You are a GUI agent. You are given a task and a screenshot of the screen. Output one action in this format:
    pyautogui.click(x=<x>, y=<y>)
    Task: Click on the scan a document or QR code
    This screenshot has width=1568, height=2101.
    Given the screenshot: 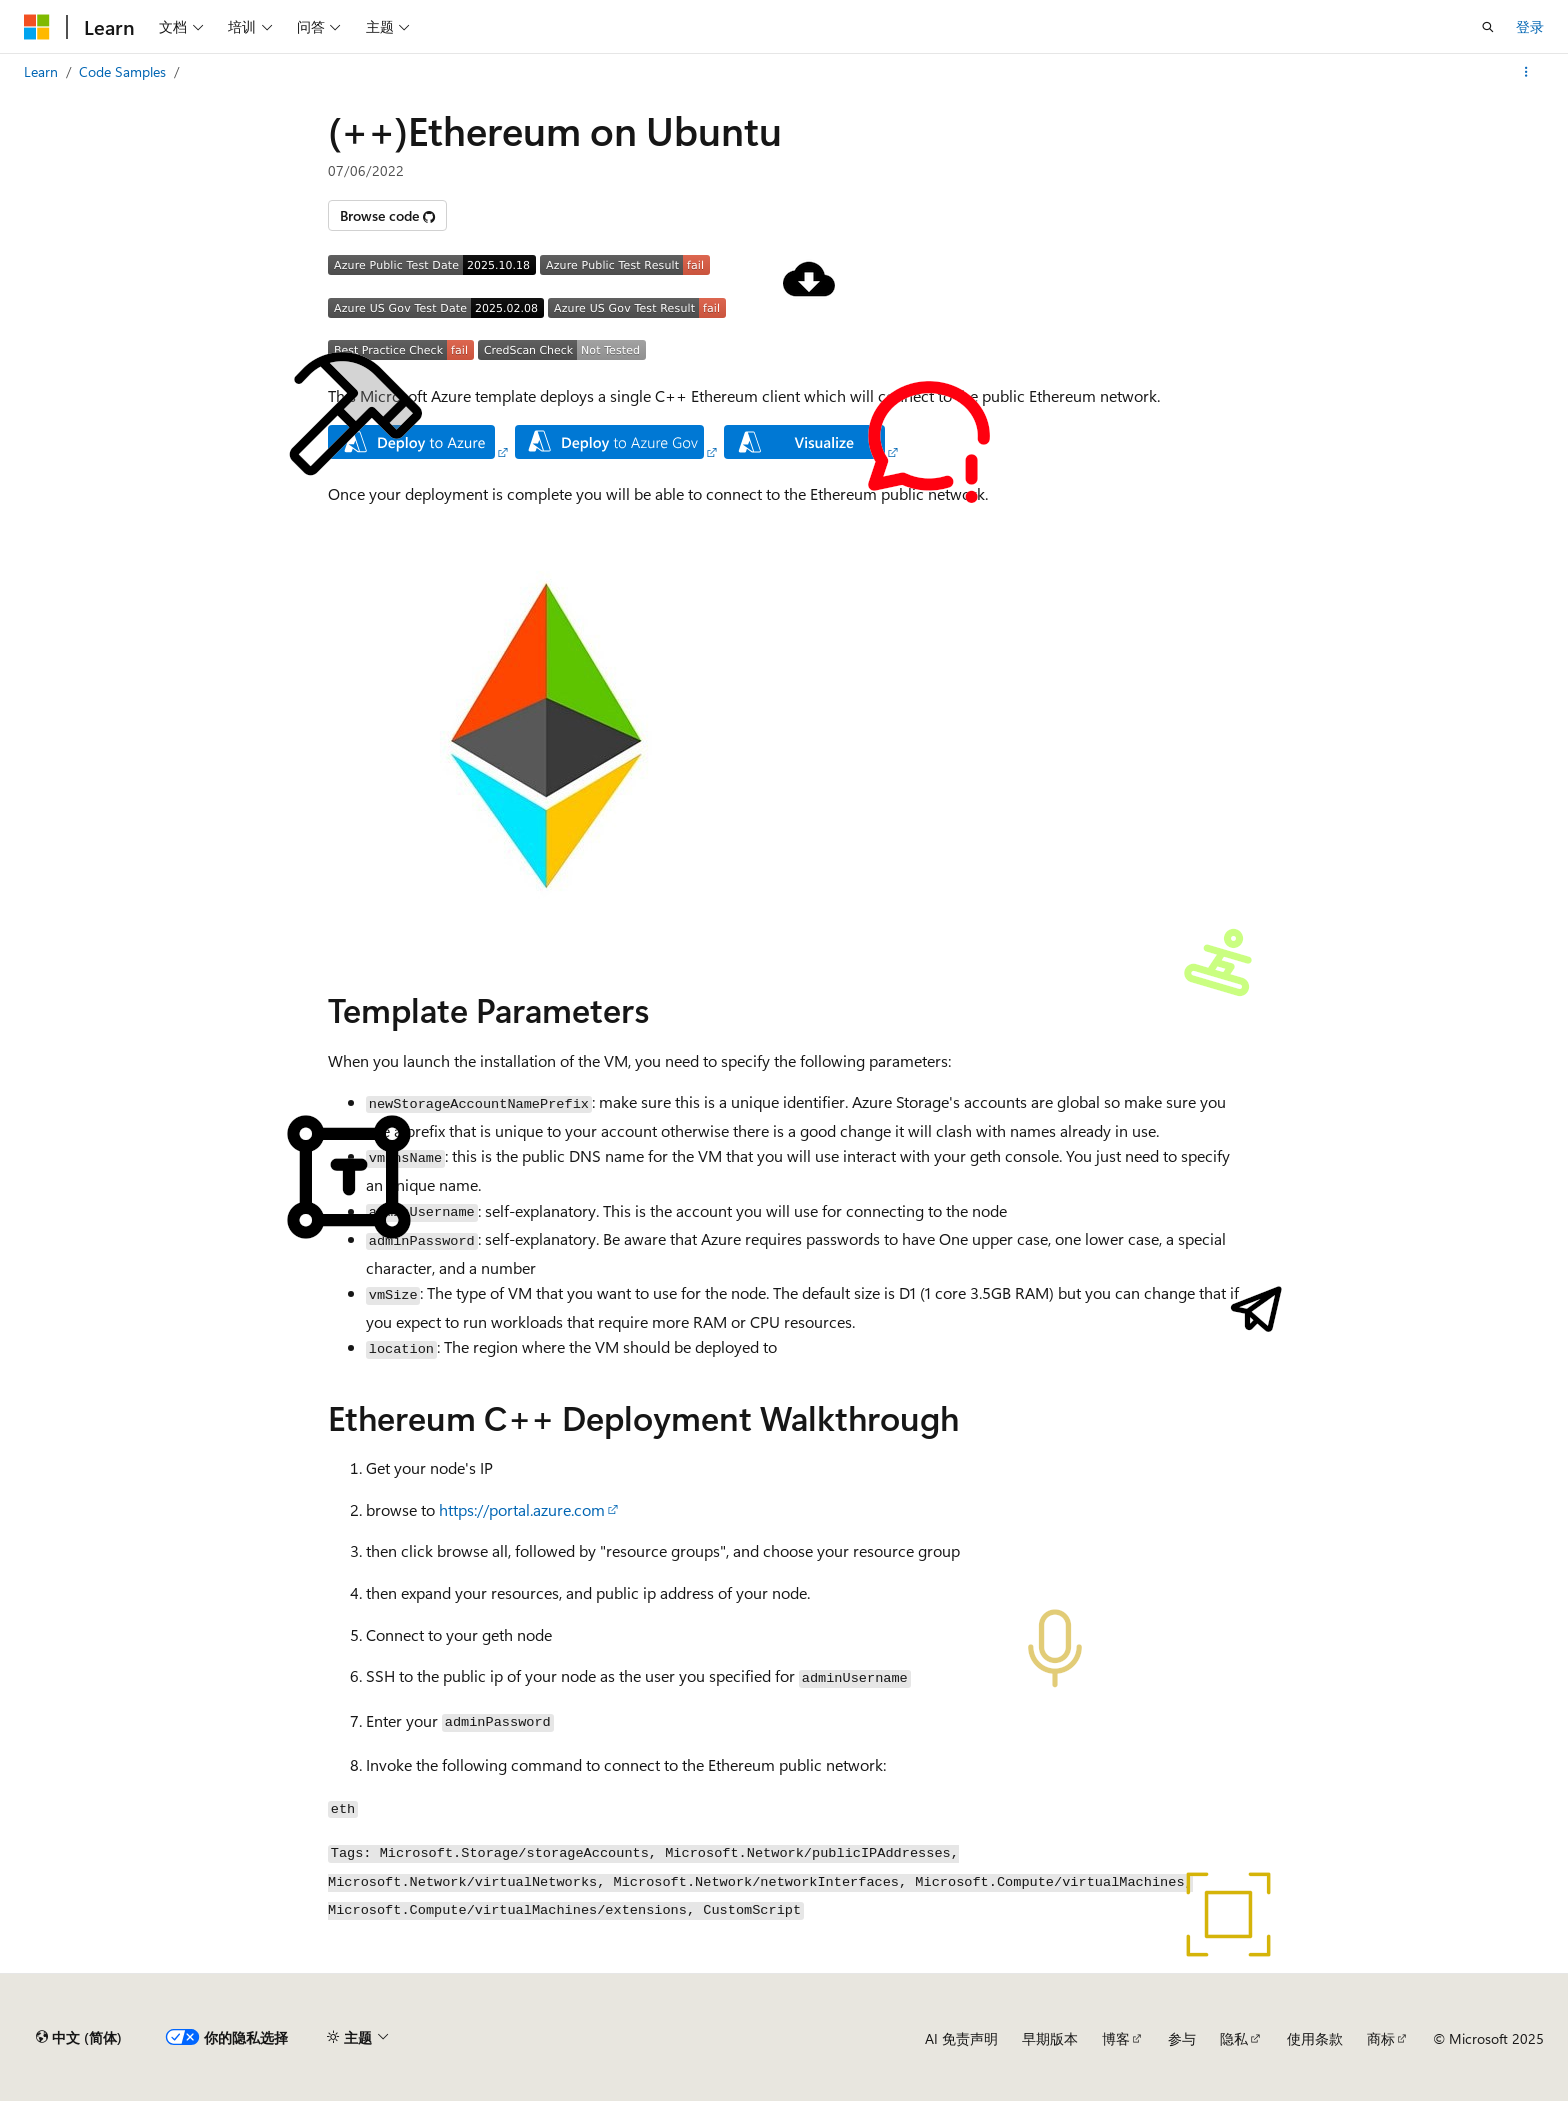 What is the action you would take?
    pyautogui.click(x=1228, y=1914)
    